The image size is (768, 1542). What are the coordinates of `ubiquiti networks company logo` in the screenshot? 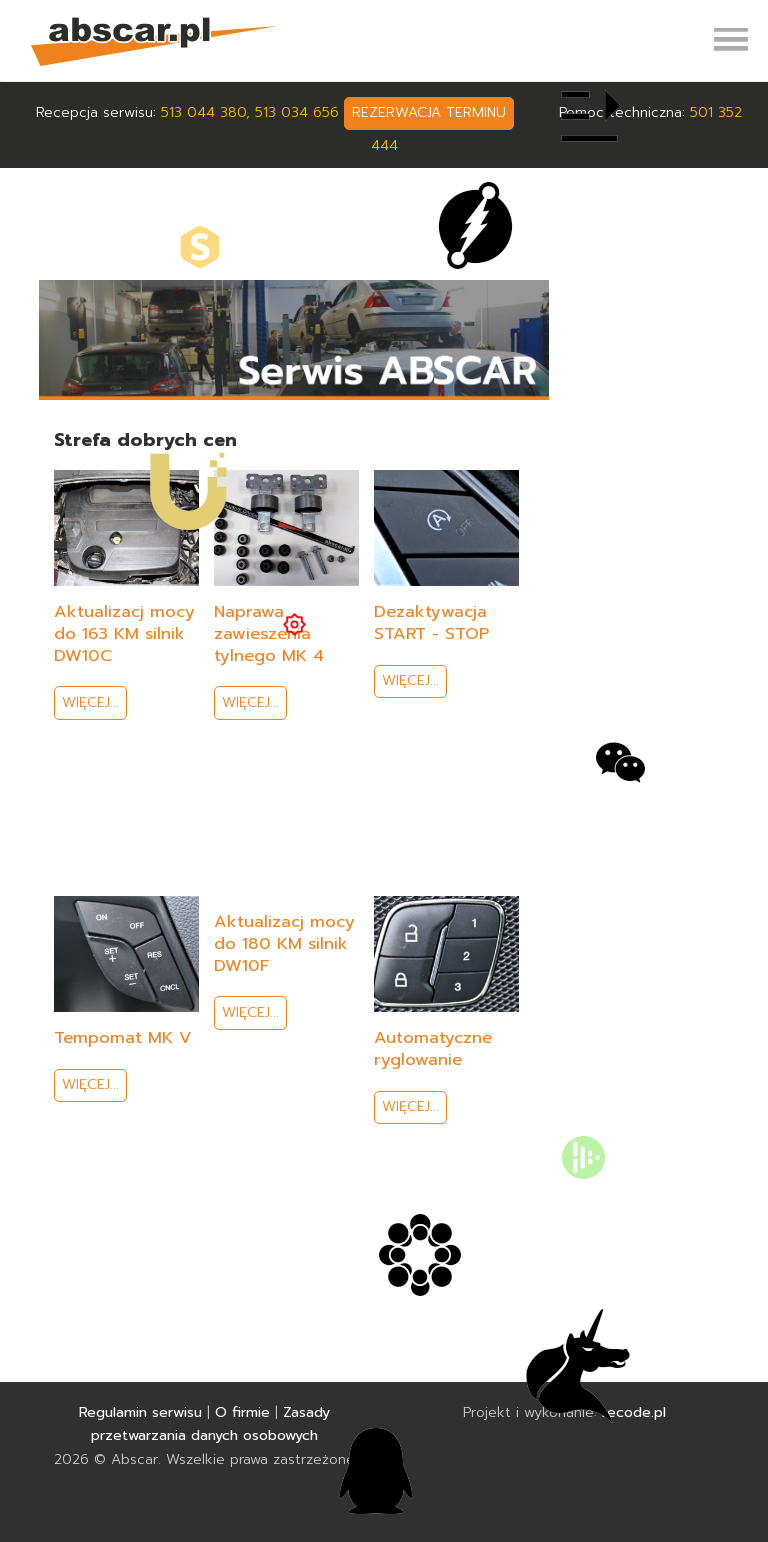 It's located at (188, 491).